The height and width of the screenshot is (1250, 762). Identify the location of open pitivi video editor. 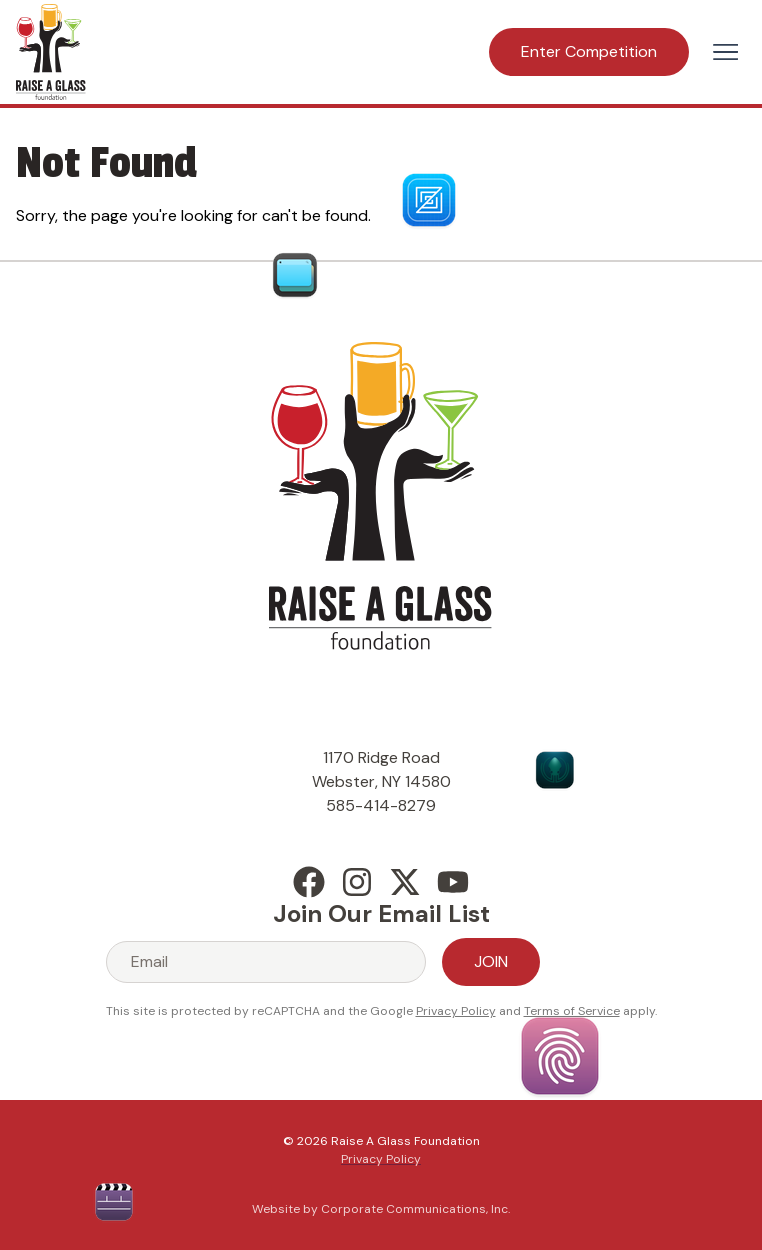
(114, 1202).